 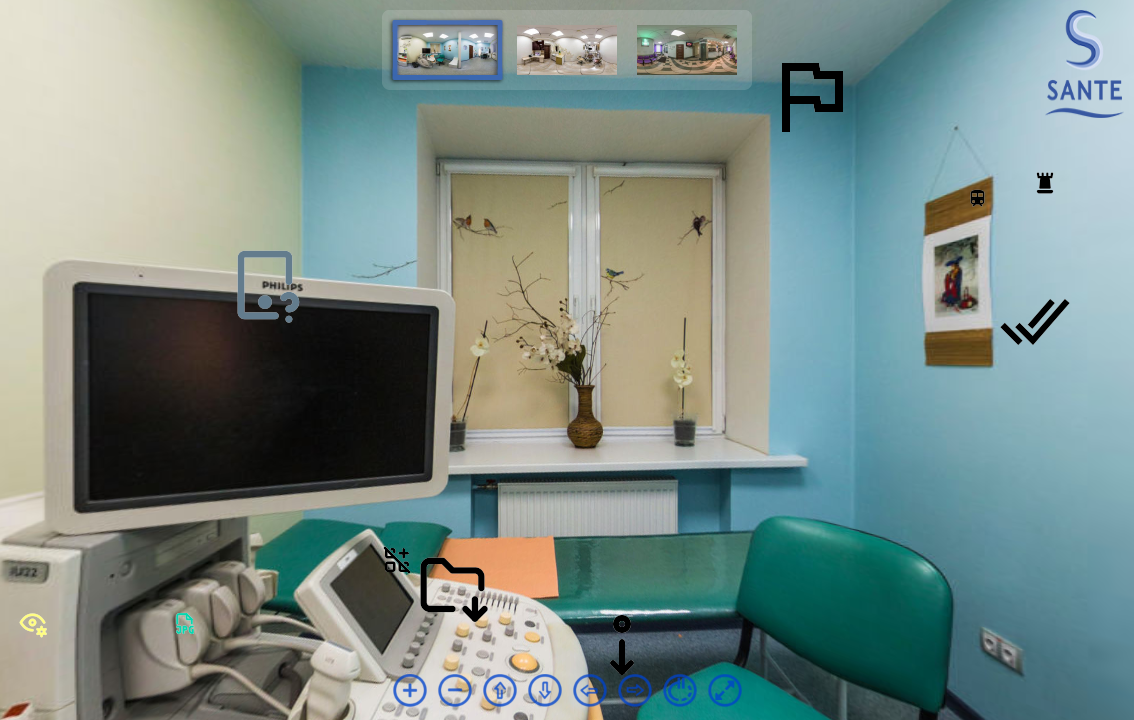 I want to click on view train schedules or routes, so click(x=977, y=198).